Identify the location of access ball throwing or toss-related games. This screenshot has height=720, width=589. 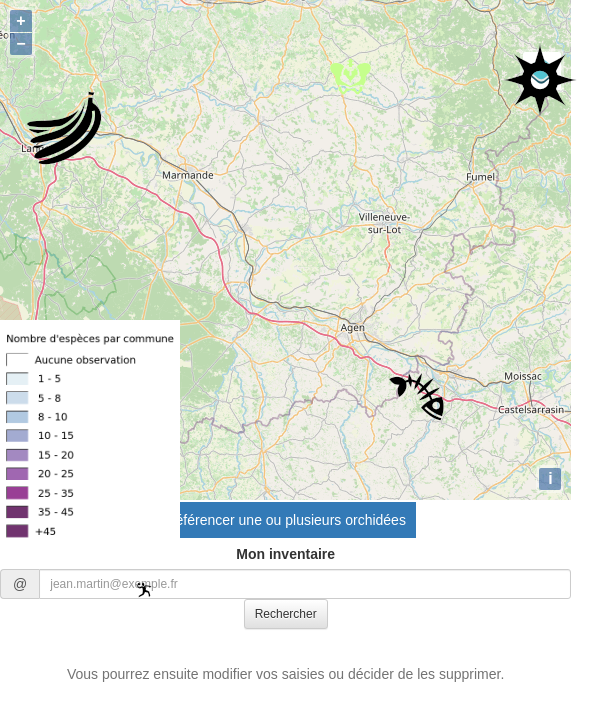
(144, 590).